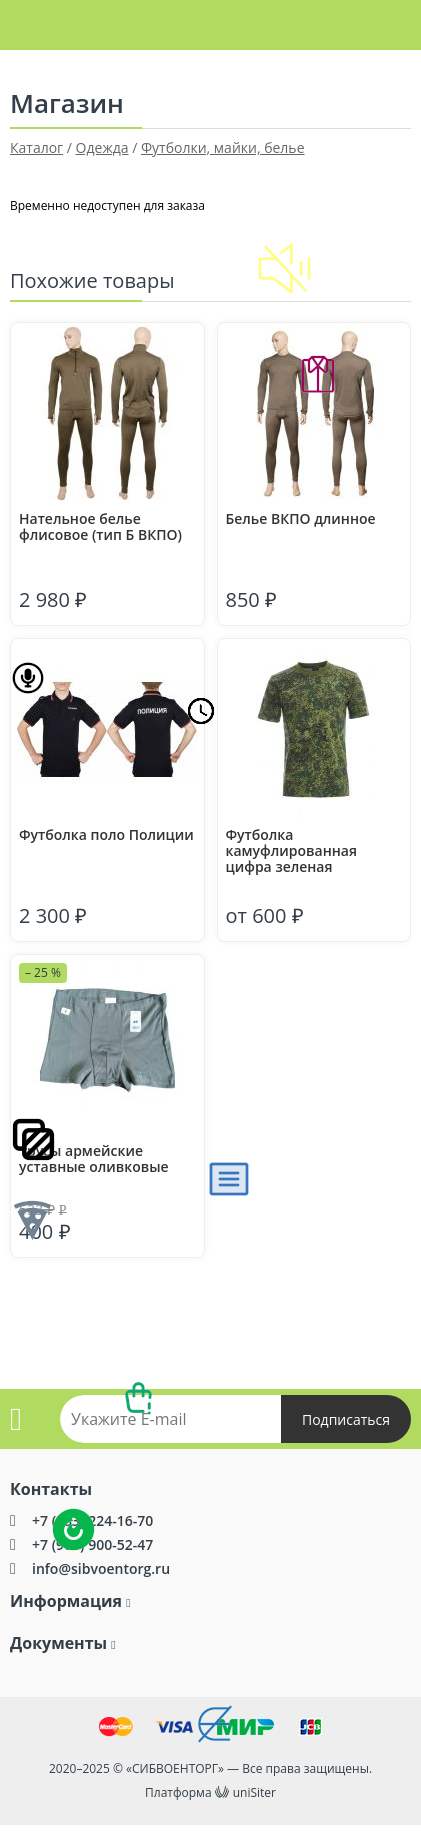  What do you see at coordinates (215, 1724) in the screenshot?
I see `indicates item is not part of a set or group` at bounding box center [215, 1724].